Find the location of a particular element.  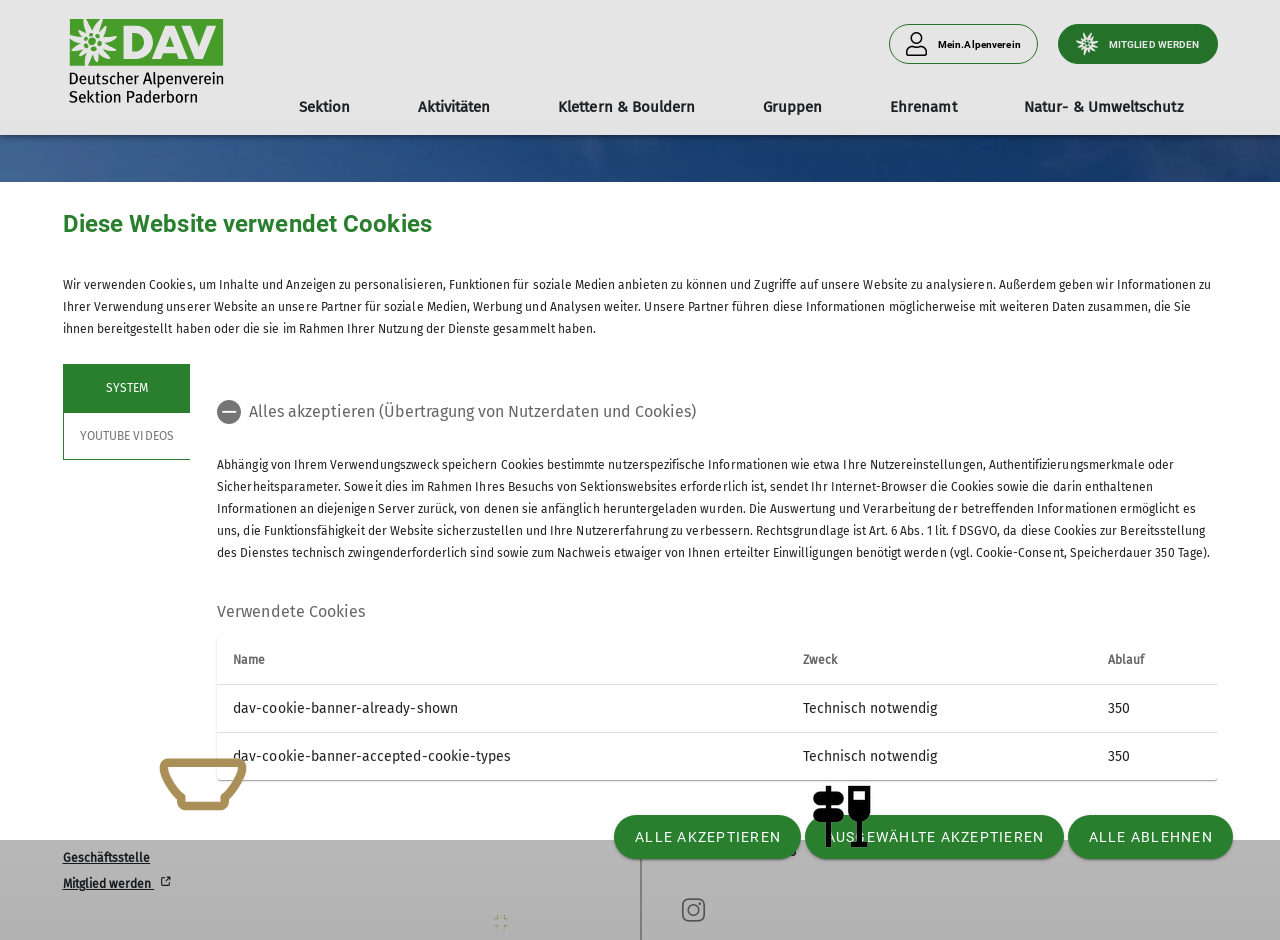

access food or recipe features is located at coordinates (203, 780).